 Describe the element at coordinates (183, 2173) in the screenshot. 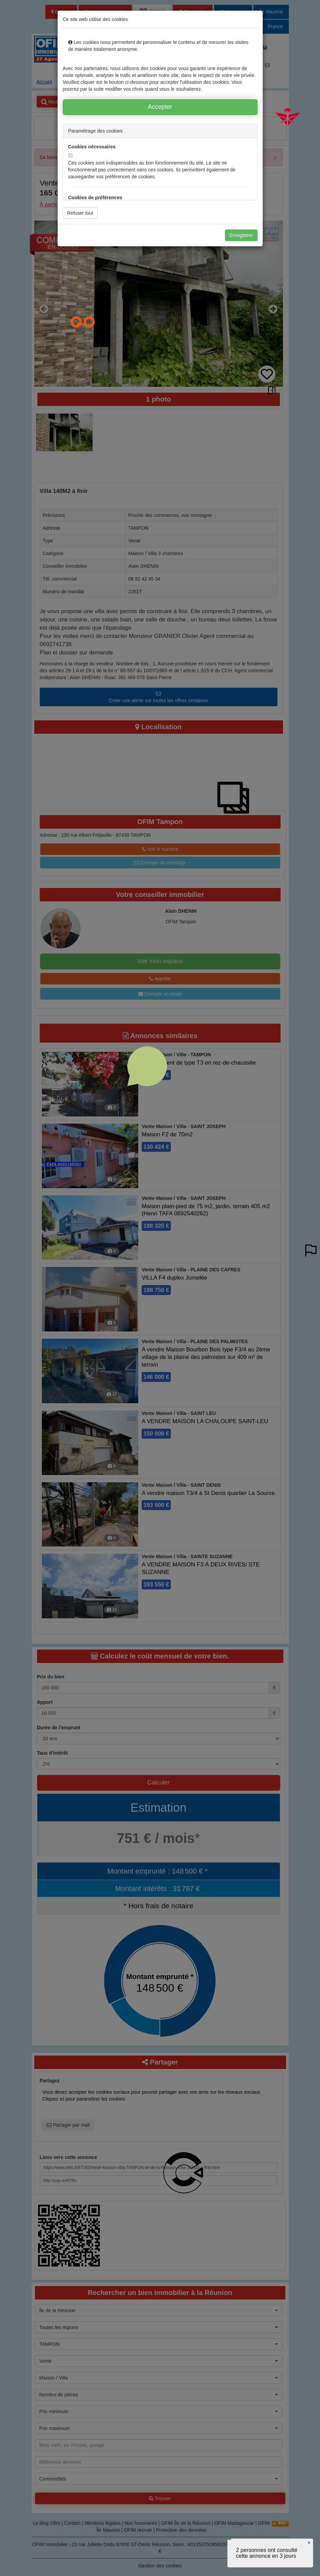

I see `construct 3 game development software logo` at that location.